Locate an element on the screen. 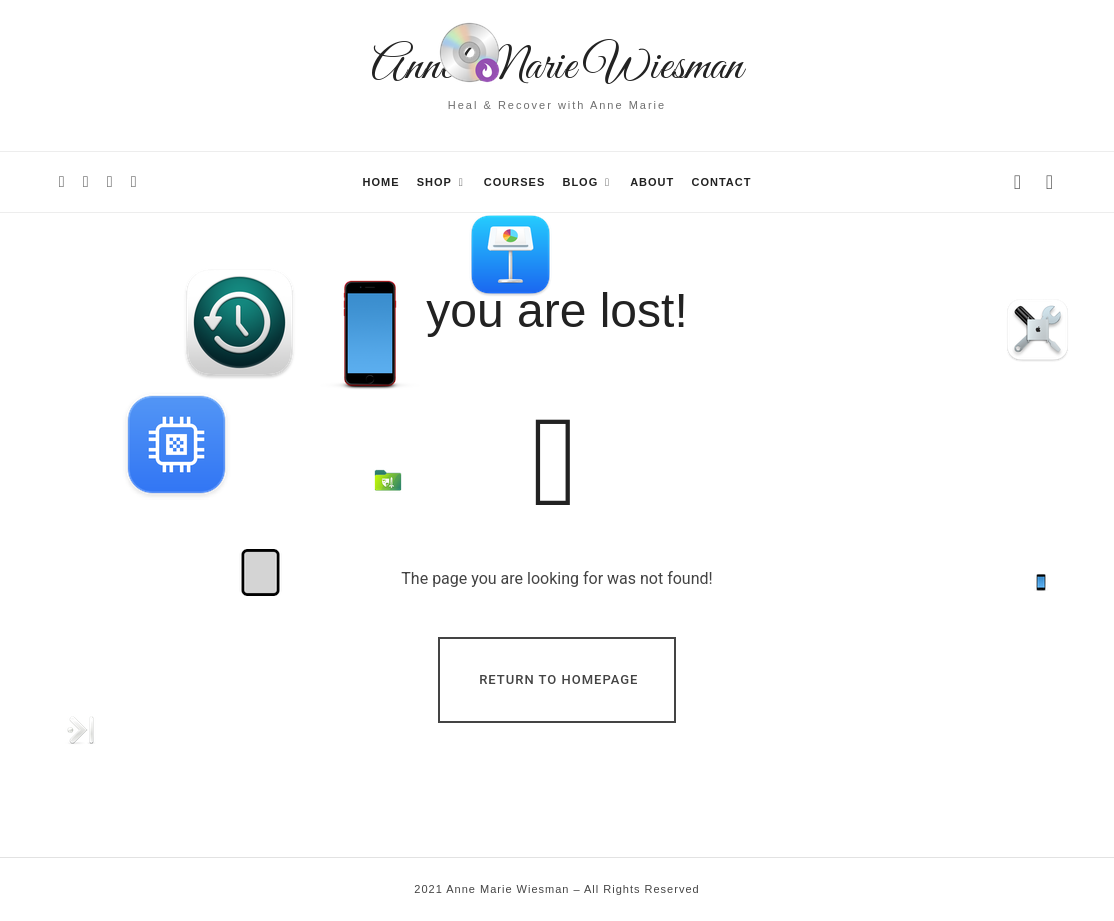 This screenshot has height=921, width=1114. access ipod touch device settings is located at coordinates (1041, 582).